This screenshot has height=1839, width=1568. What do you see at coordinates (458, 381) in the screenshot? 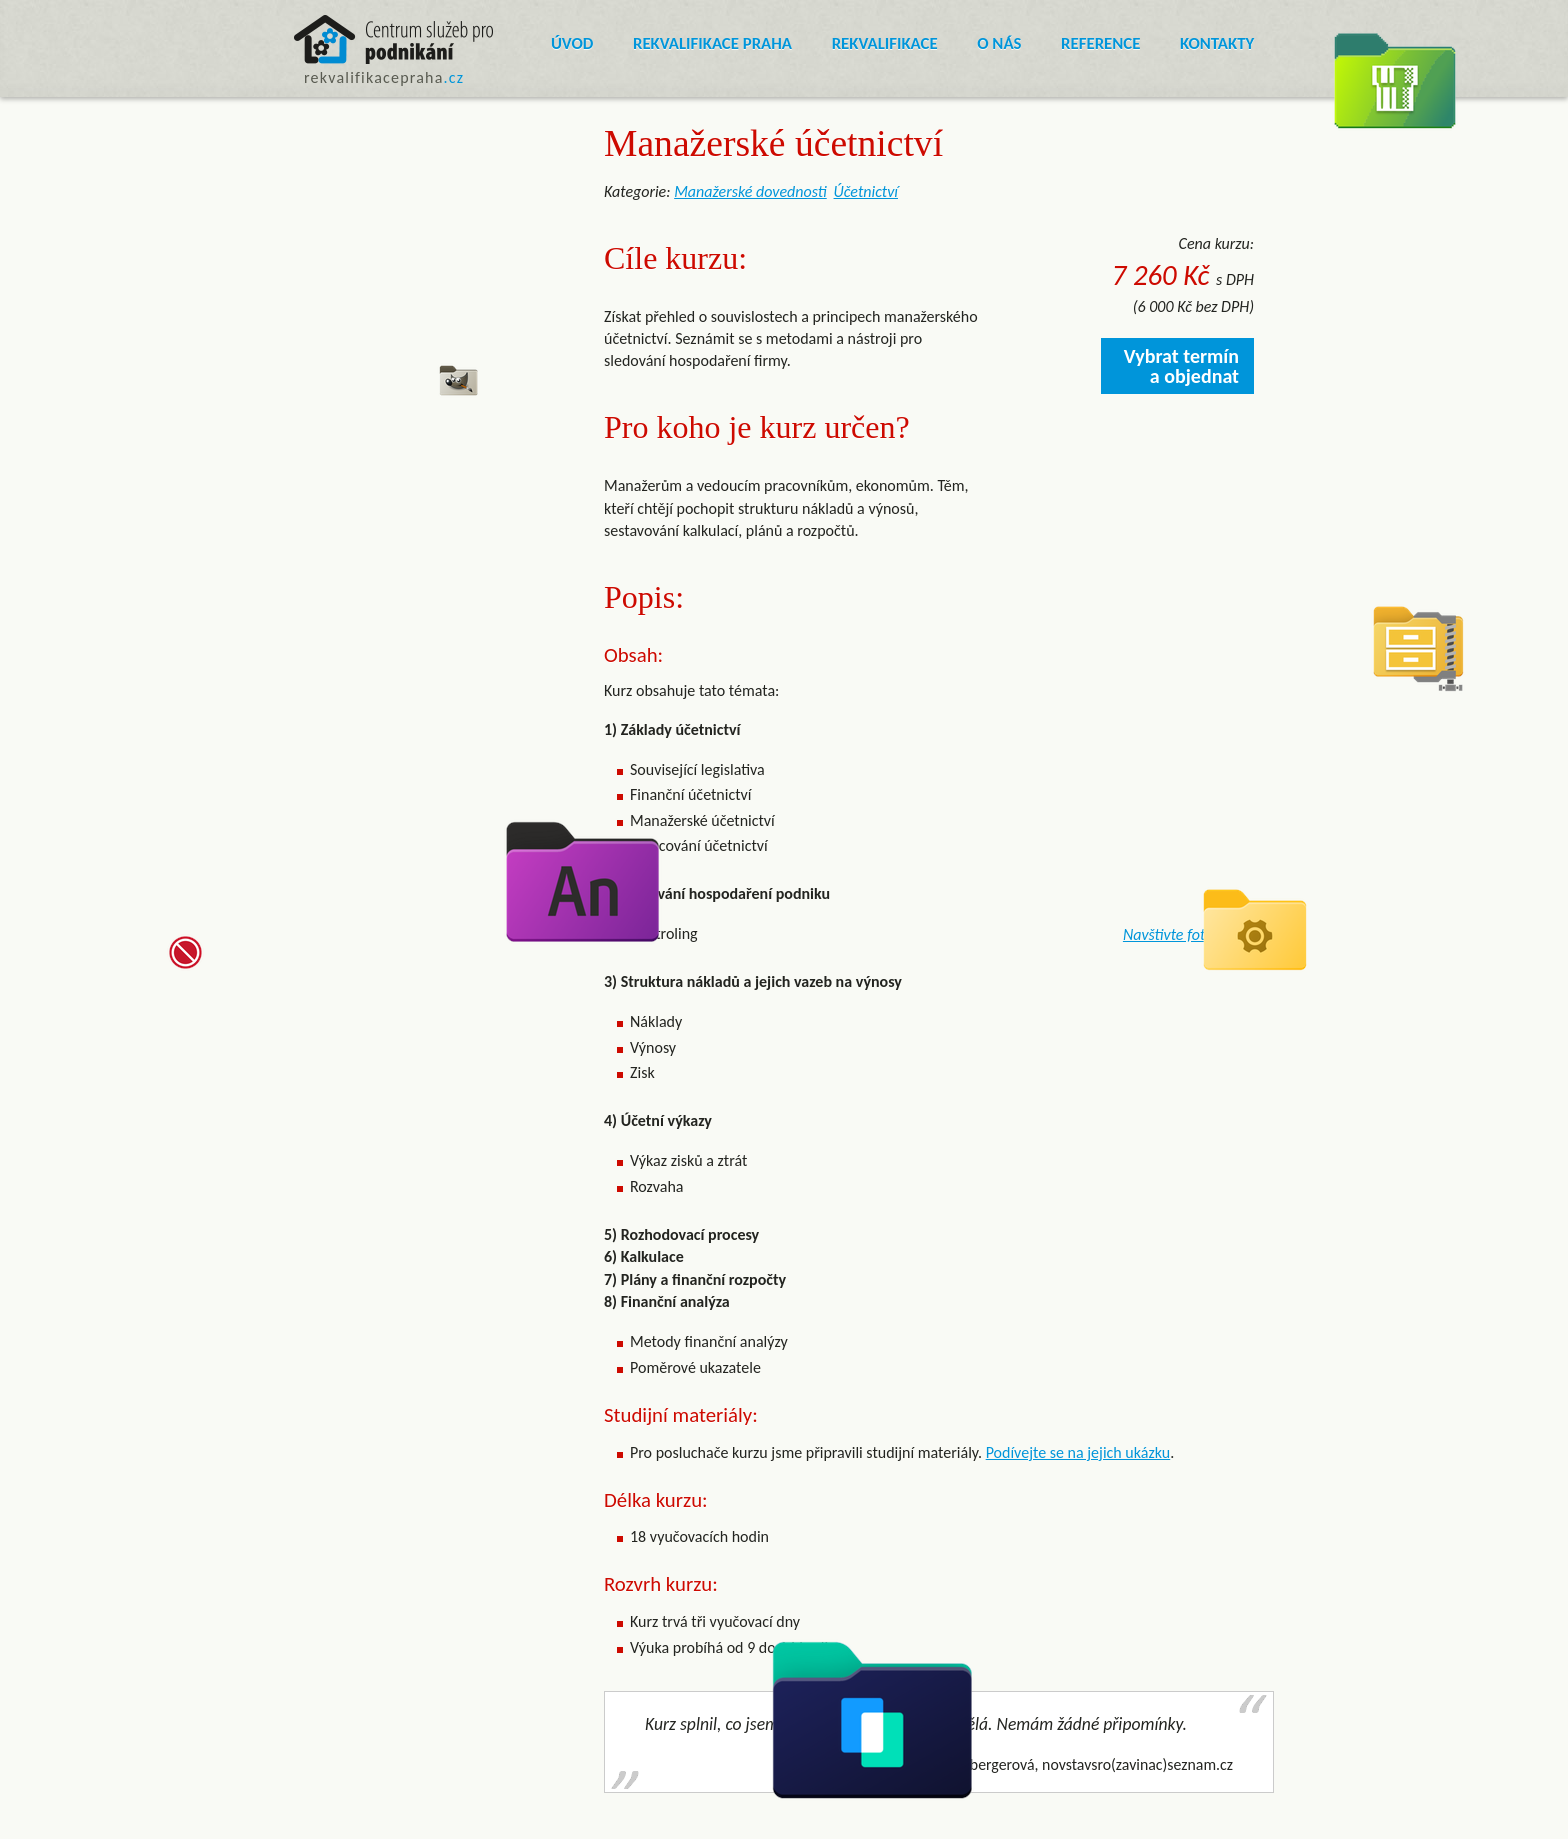
I see `open GIMP project files folder` at bounding box center [458, 381].